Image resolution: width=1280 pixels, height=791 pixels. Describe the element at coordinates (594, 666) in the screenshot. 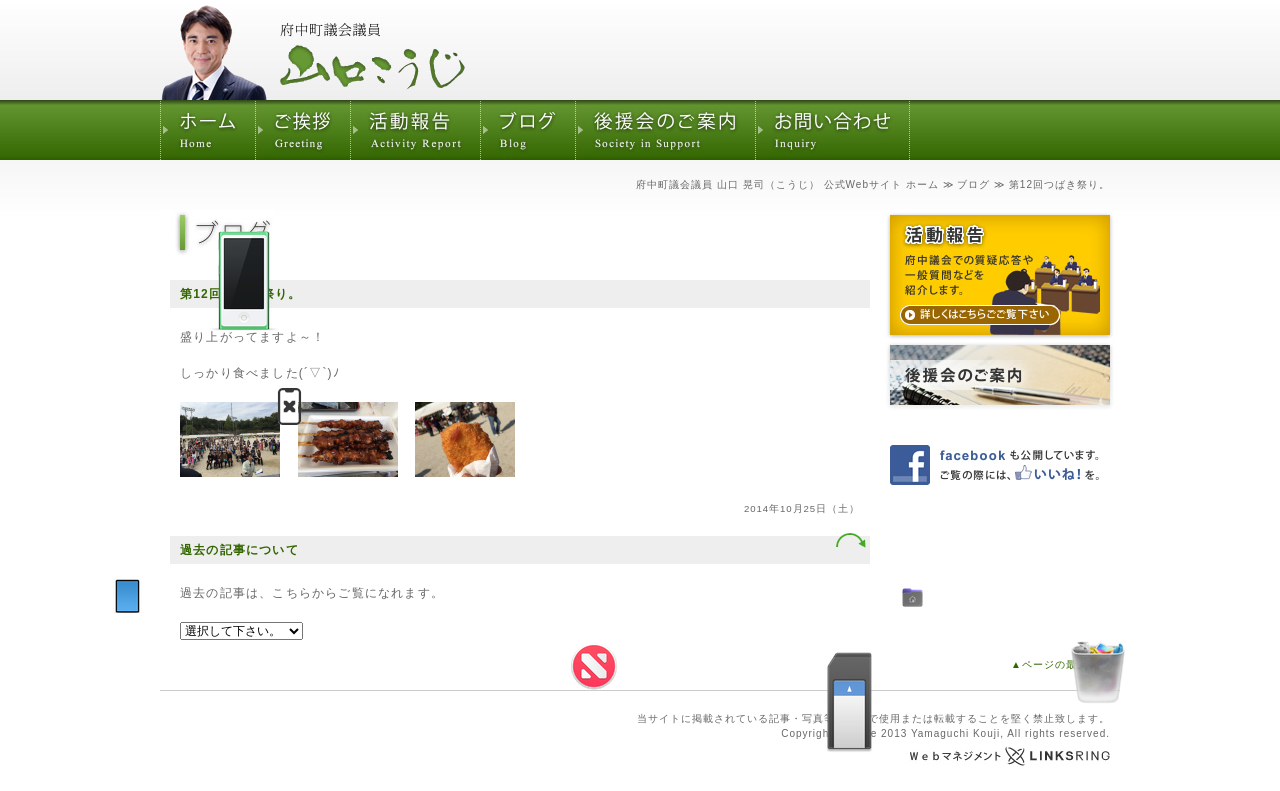

I see `open Apple News preferences` at that location.